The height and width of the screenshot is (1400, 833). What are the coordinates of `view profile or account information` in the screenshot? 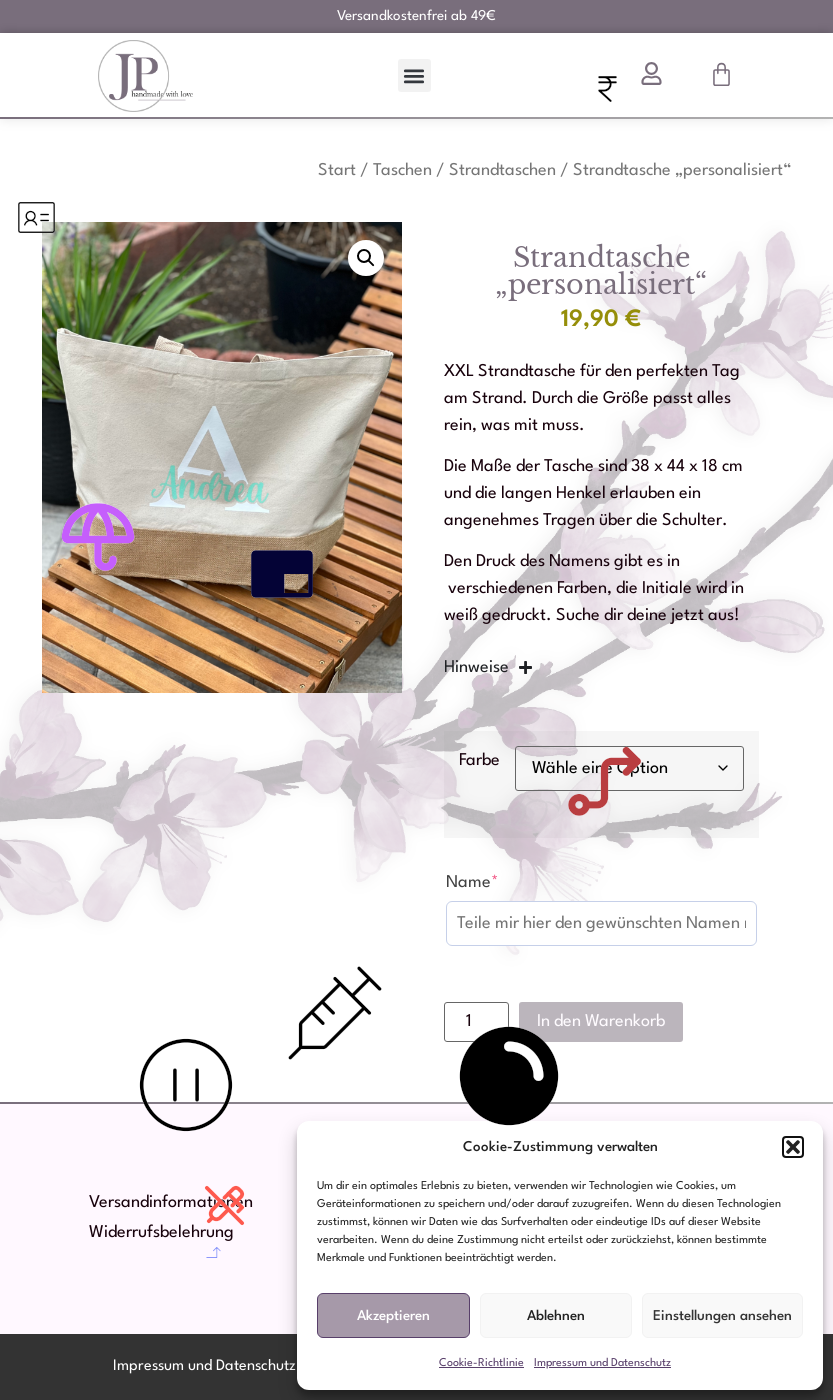 It's located at (36, 217).